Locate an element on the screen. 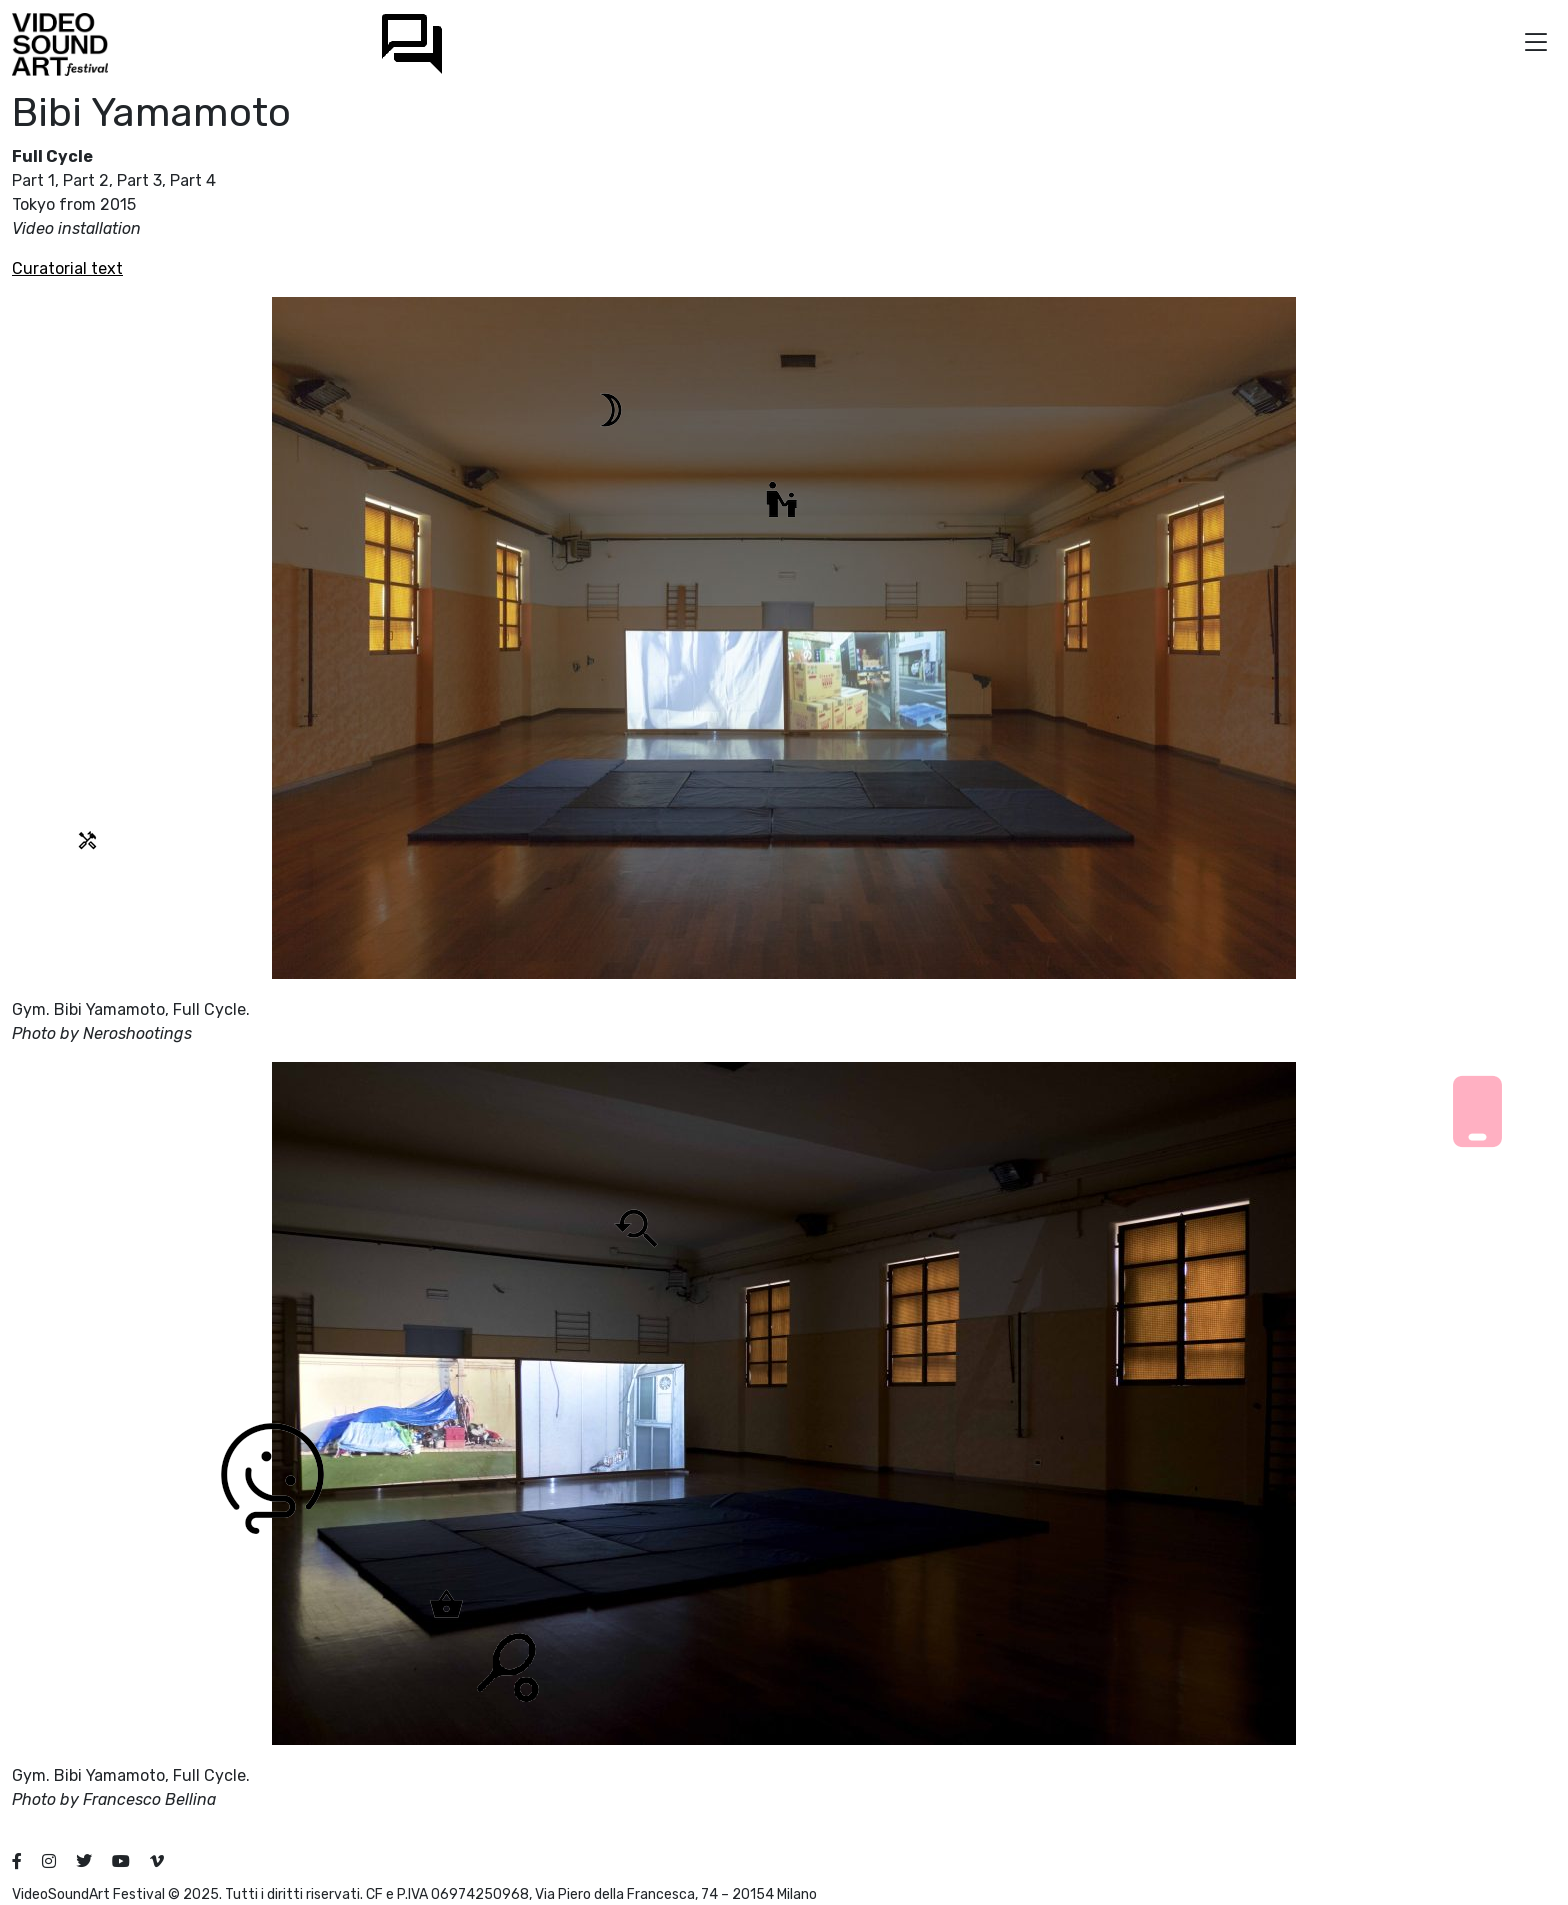 The width and height of the screenshot is (1568, 1905). redo or retry a search is located at coordinates (636, 1229).